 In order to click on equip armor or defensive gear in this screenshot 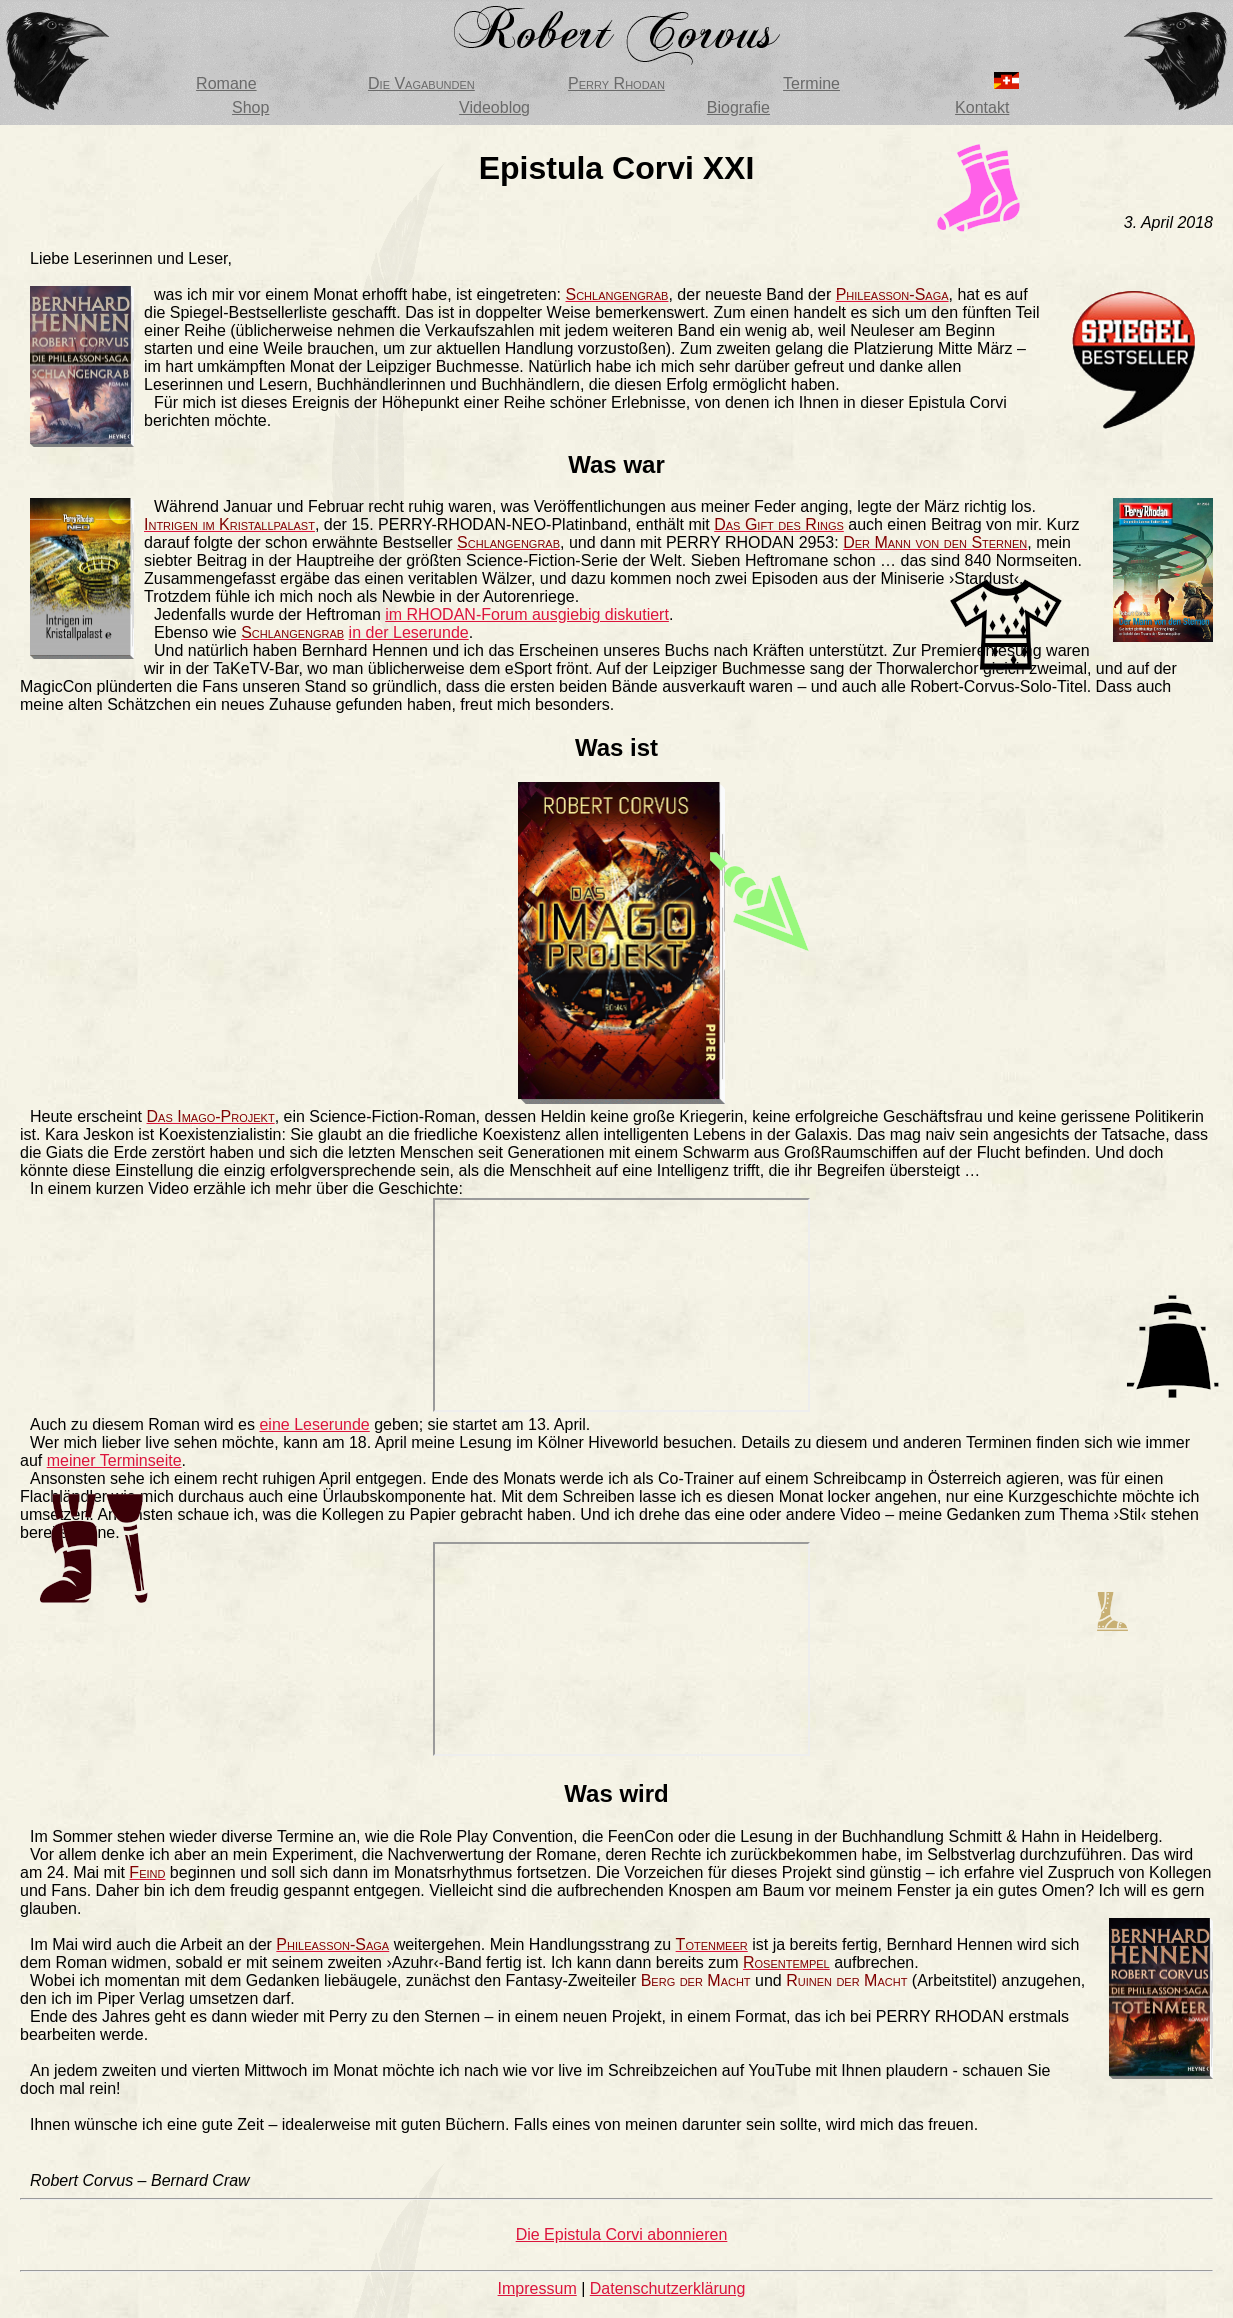, I will do `click(1006, 625)`.